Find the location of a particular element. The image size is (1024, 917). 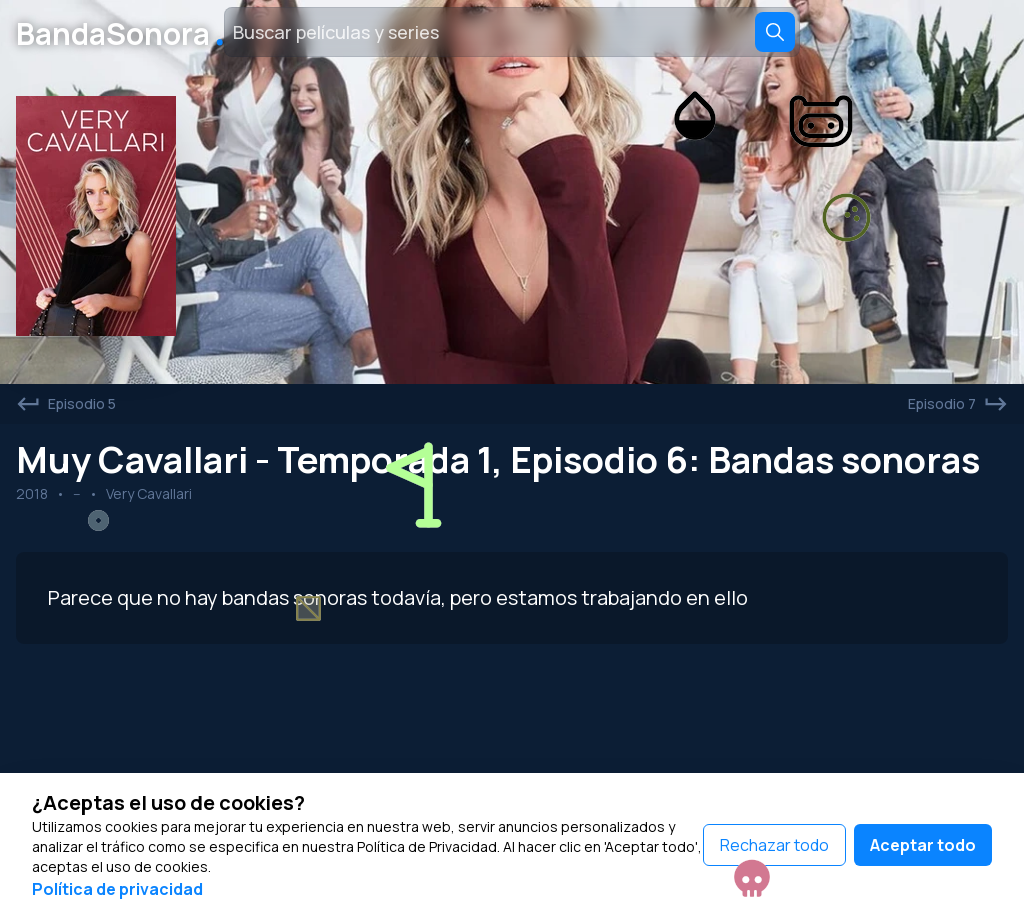

indicates dangerous or harmful content is located at coordinates (752, 879).